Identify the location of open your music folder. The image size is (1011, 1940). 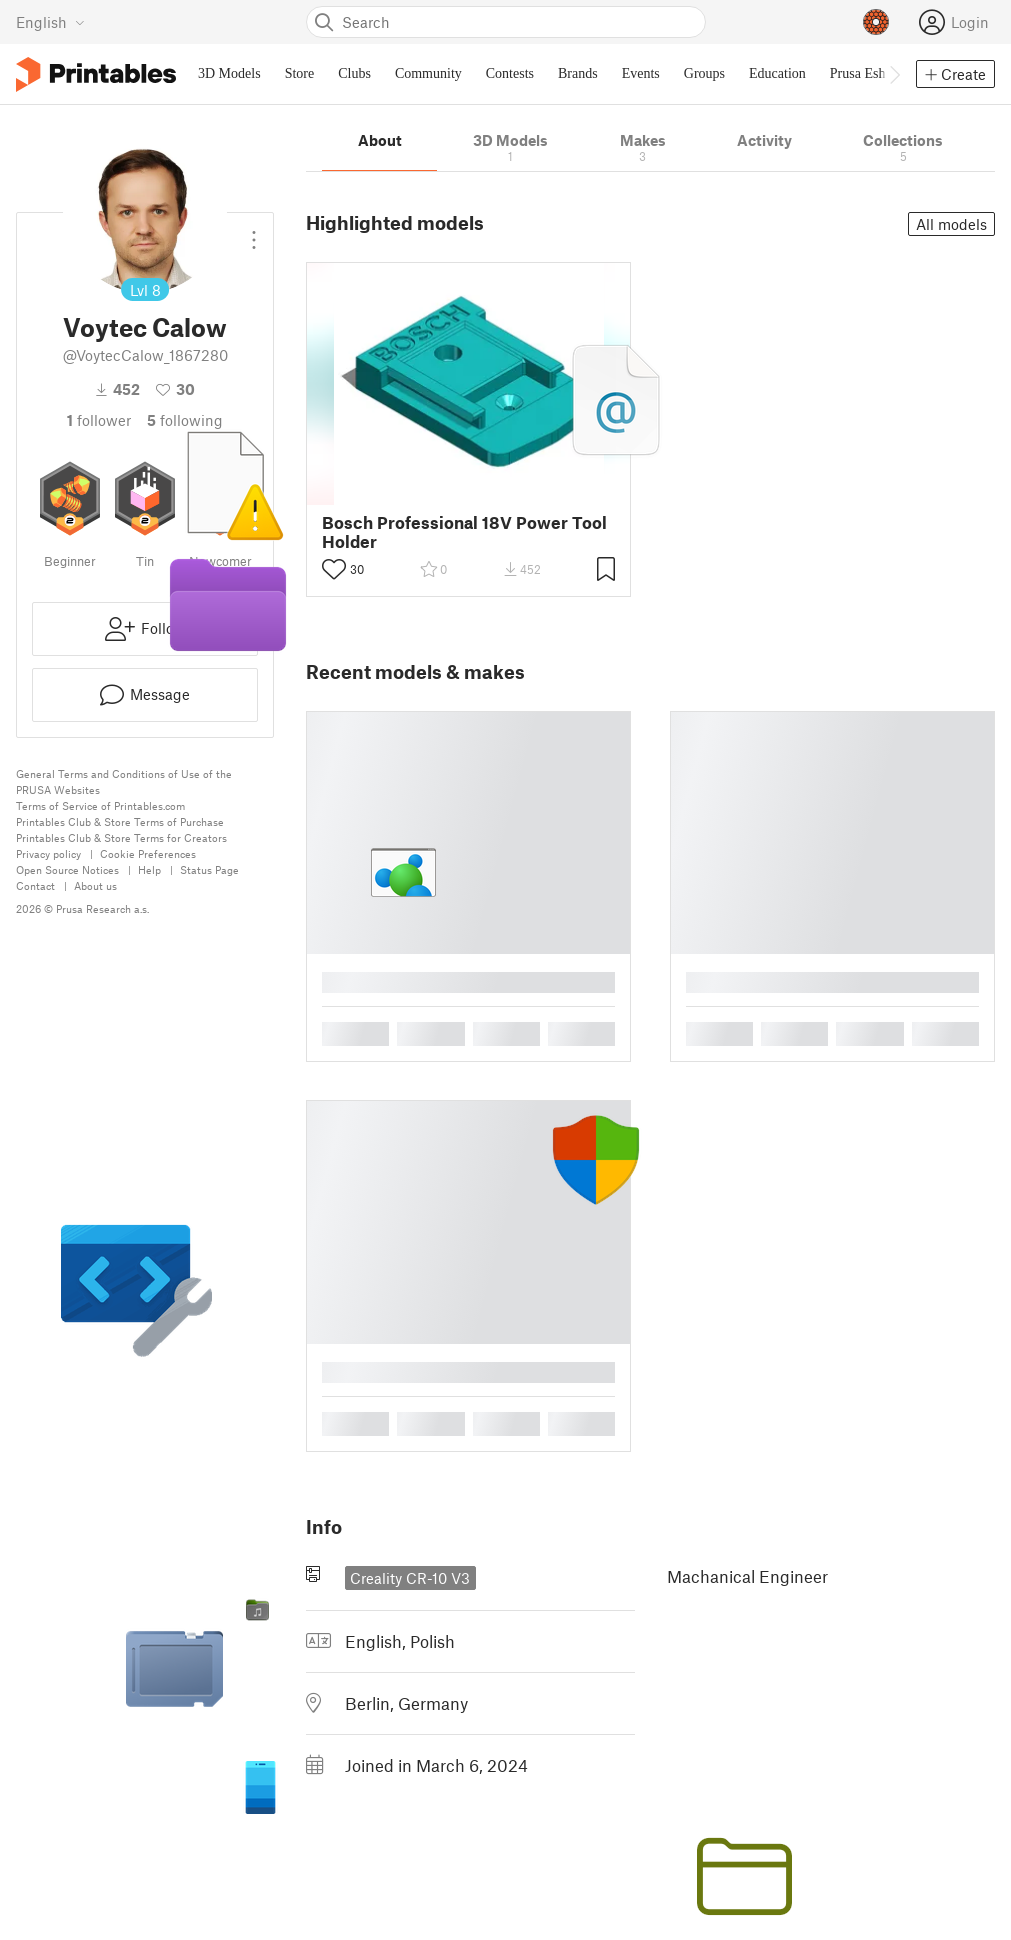
(257, 1609).